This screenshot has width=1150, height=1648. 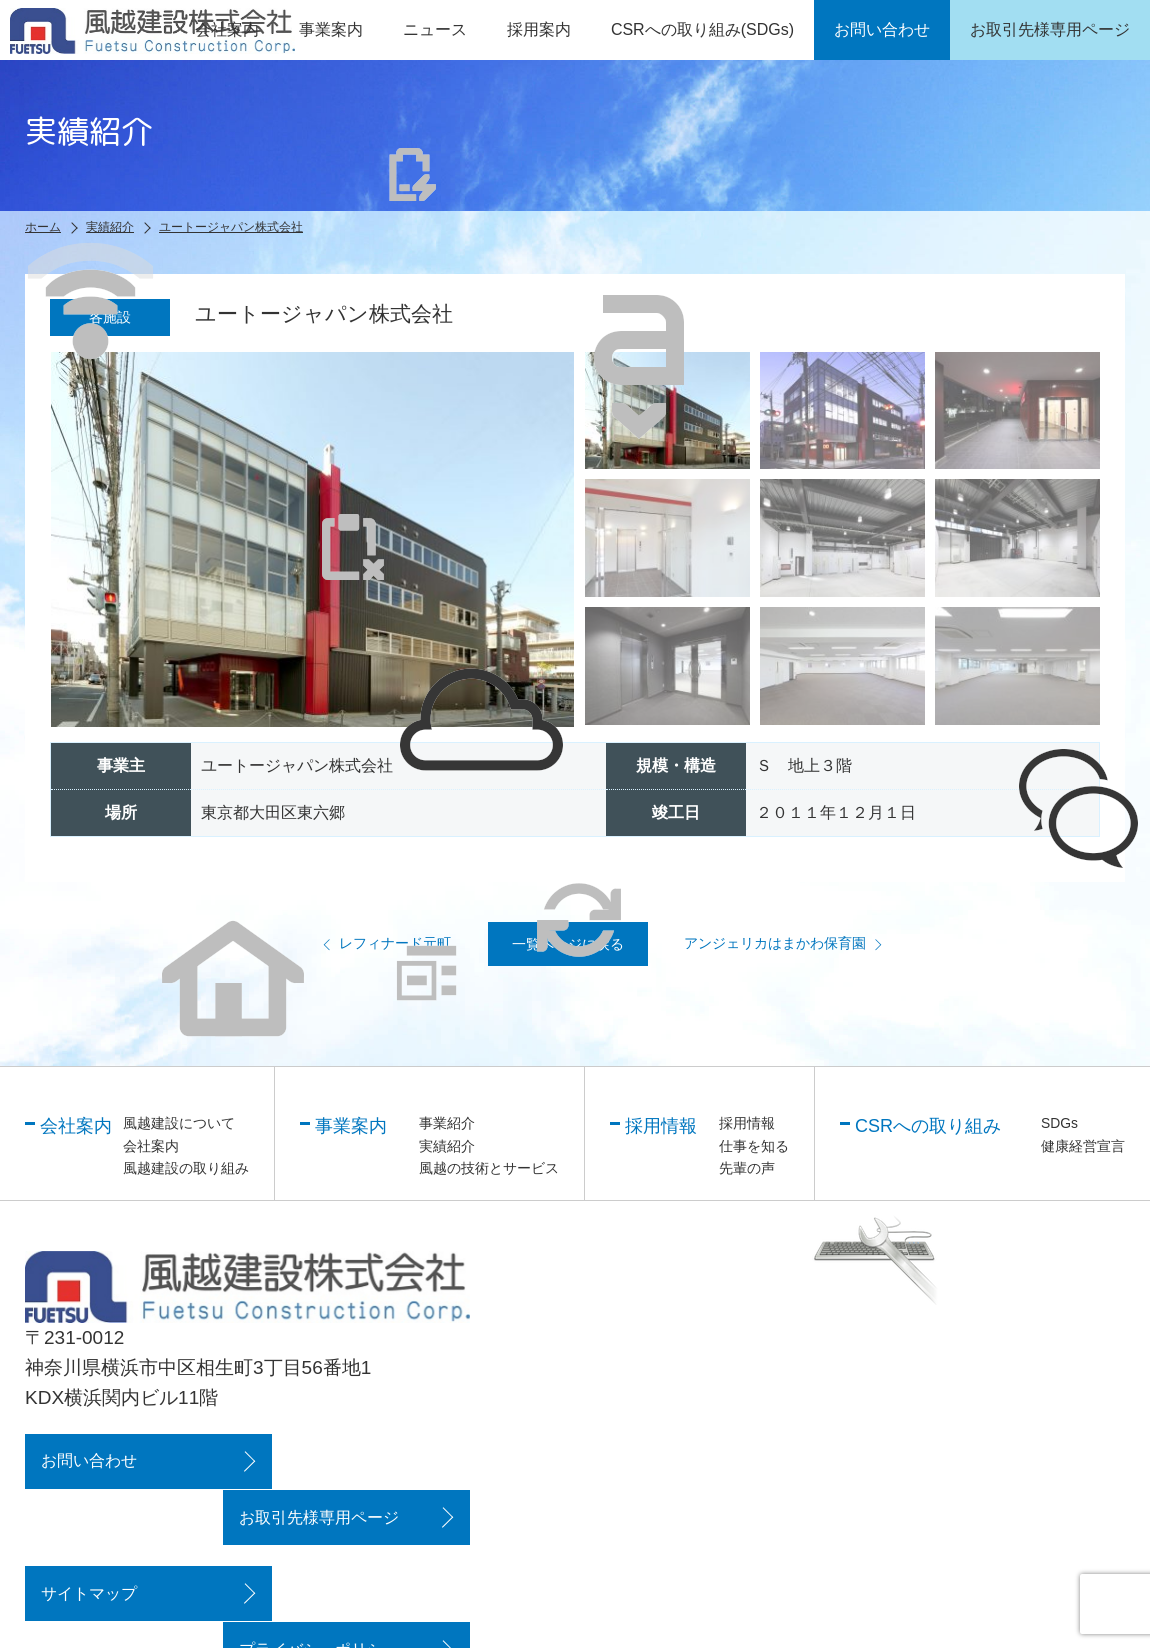 I want to click on open messaging or chat application, so click(x=1078, y=808).